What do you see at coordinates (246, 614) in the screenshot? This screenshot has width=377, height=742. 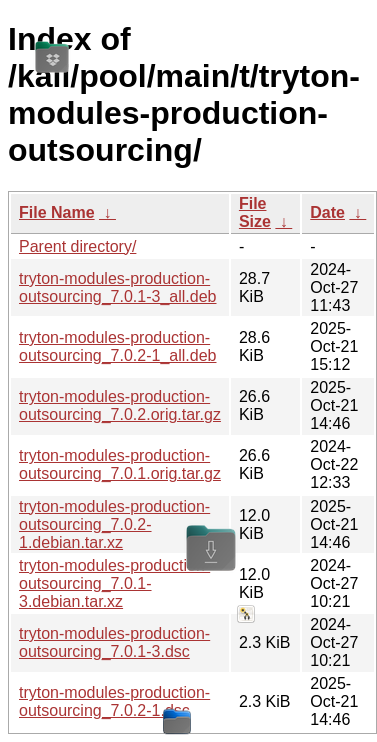 I see `open gnome builder development environment` at bounding box center [246, 614].